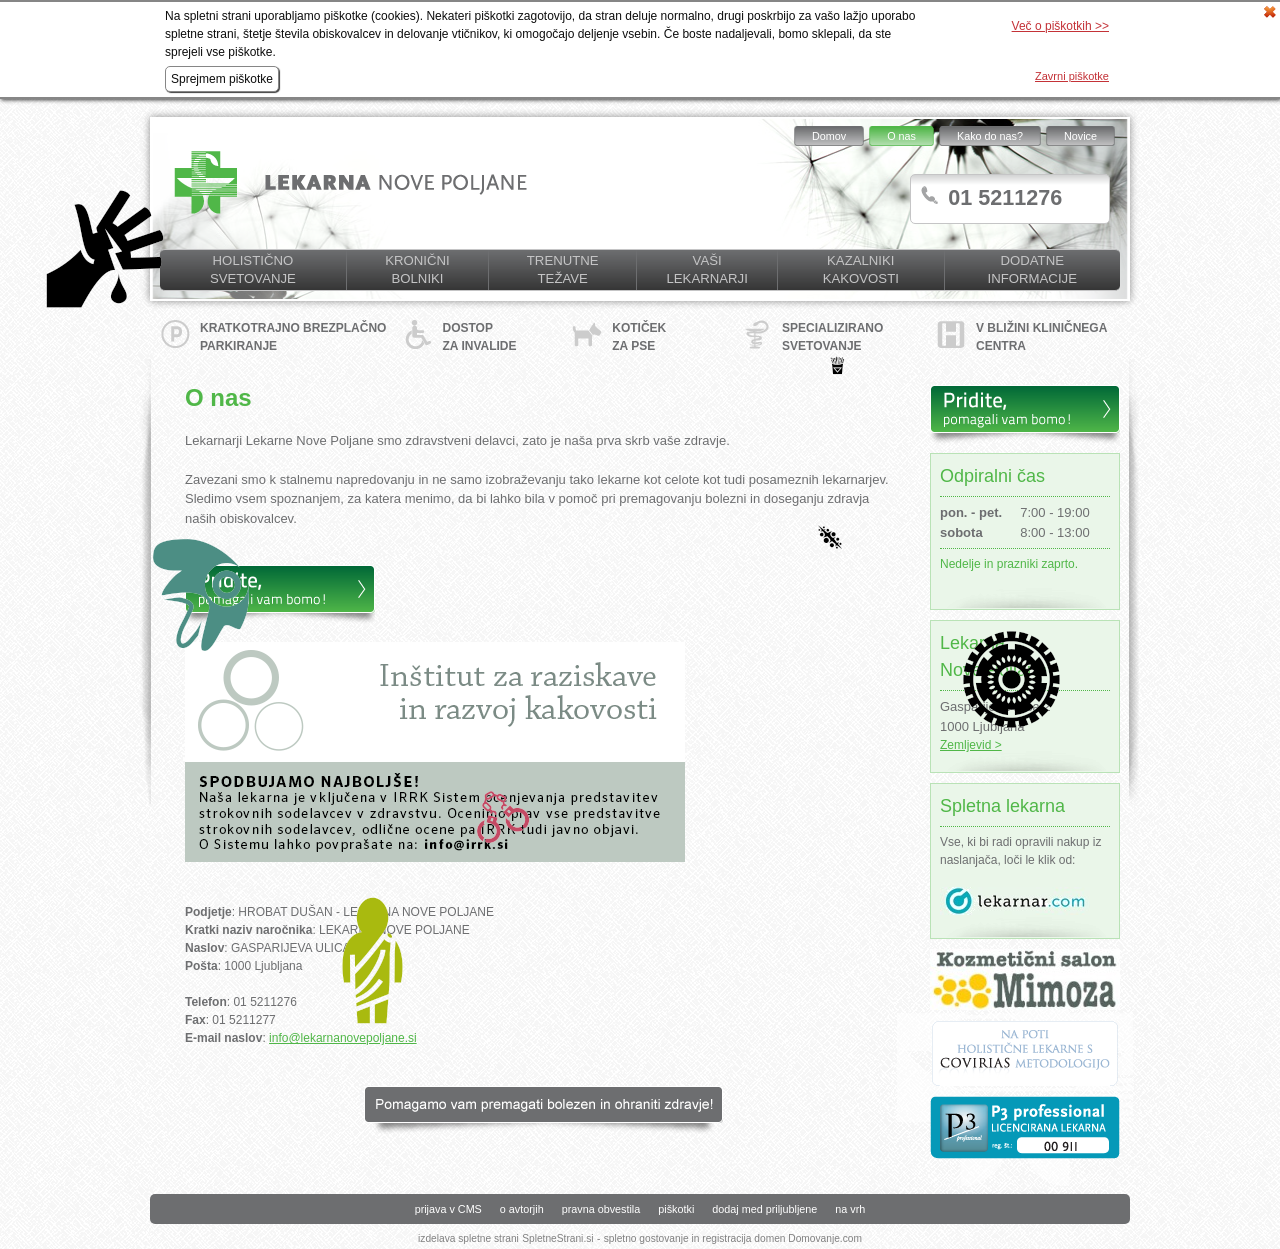 Image resolution: width=1280 pixels, height=1249 pixels. I want to click on browse fast food or snack options, so click(837, 365).